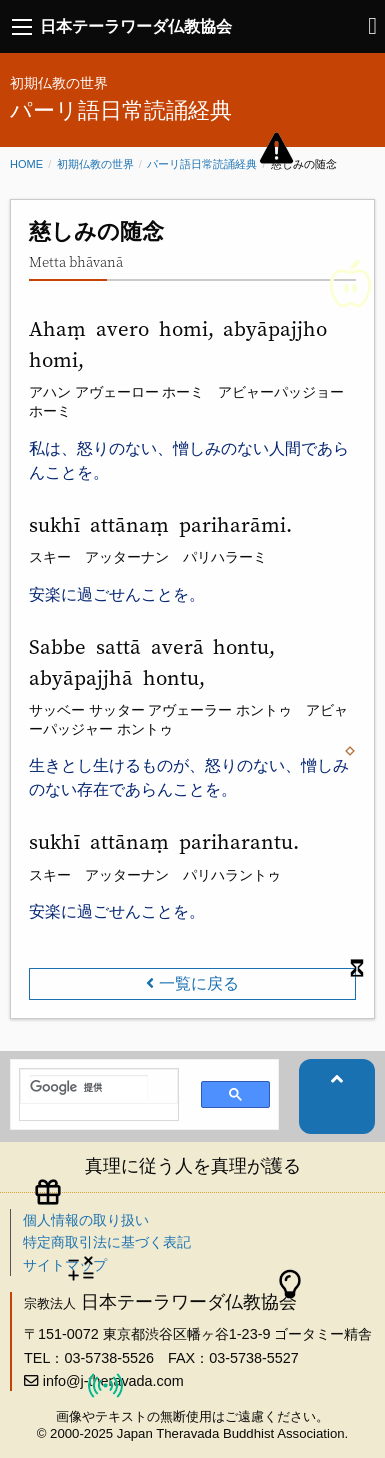 Image resolution: width=385 pixels, height=1458 pixels. Describe the element at coordinates (350, 751) in the screenshot. I see `unverified log breakpoint in debug mode` at that location.